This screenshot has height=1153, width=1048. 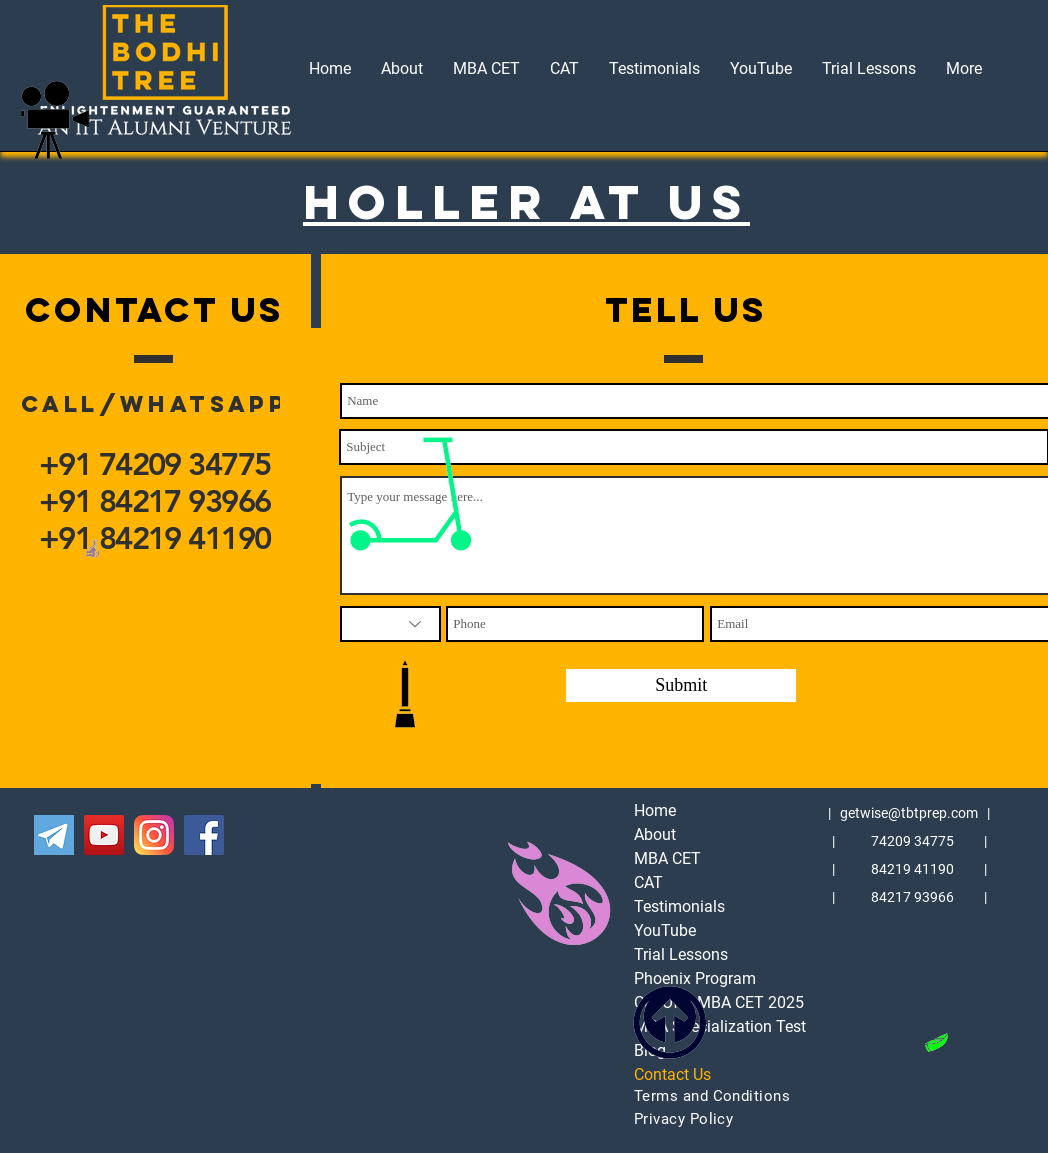 What do you see at coordinates (55, 117) in the screenshot?
I see `access video or movie content` at bounding box center [55, 117].